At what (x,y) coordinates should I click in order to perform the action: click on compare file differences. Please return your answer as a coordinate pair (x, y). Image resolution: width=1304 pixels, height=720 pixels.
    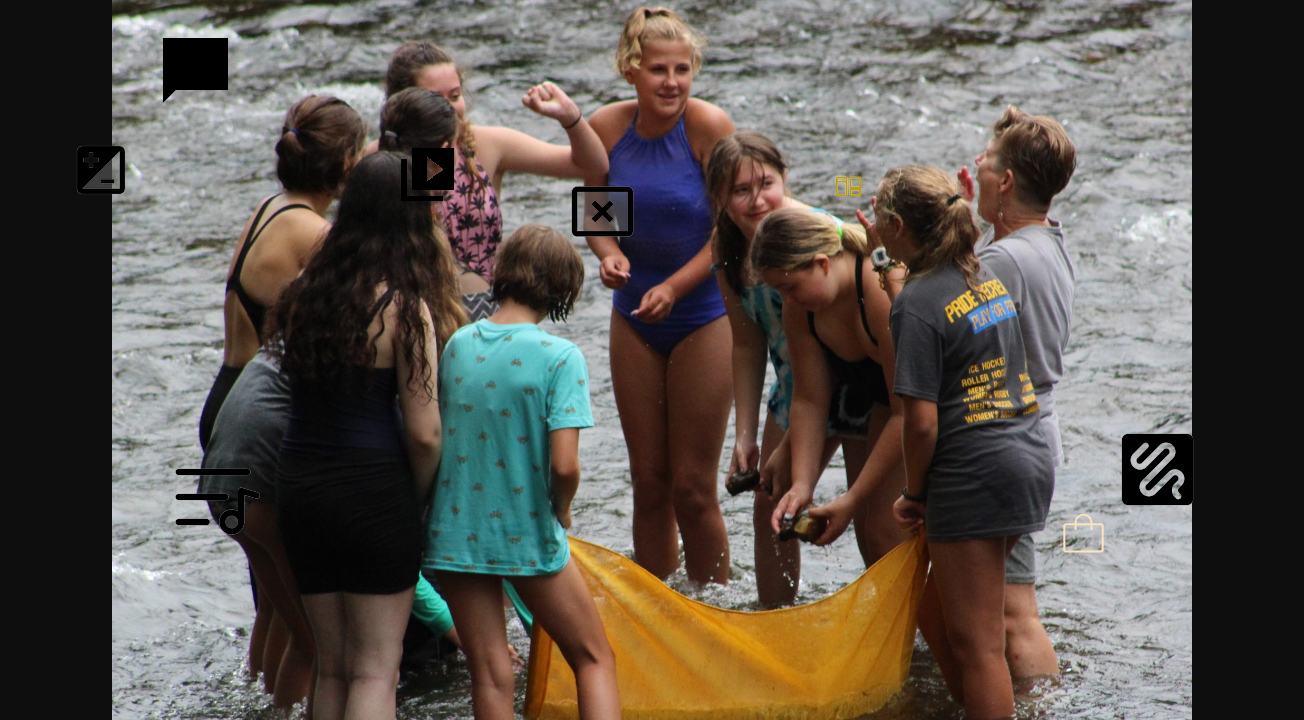
    Looking at the image, I should click on (847, 186).